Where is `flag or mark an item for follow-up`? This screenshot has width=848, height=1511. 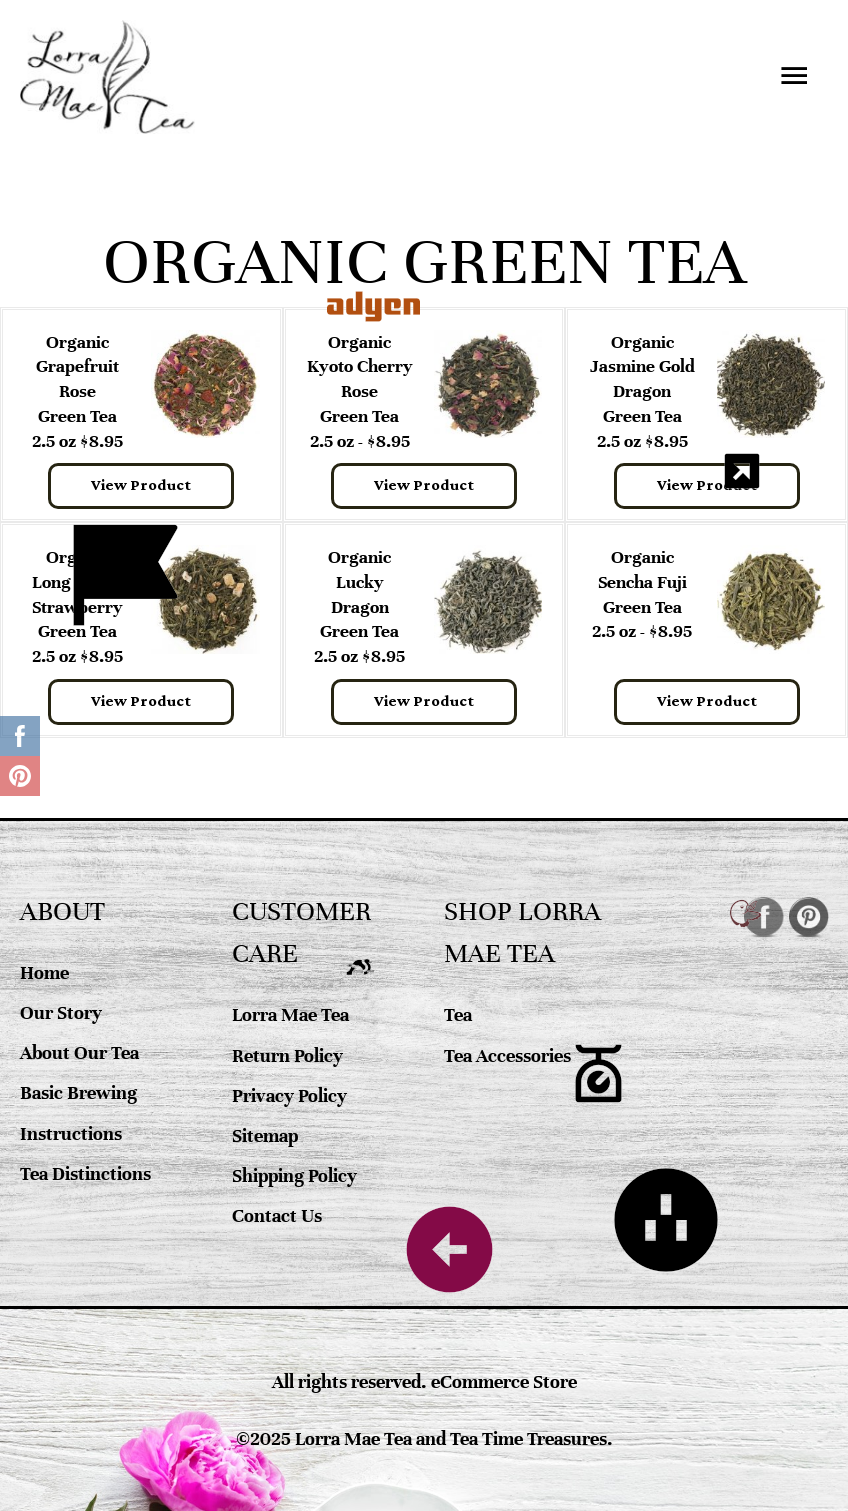 flag or mark an item for follow-up is located at coordinates (126, 572).